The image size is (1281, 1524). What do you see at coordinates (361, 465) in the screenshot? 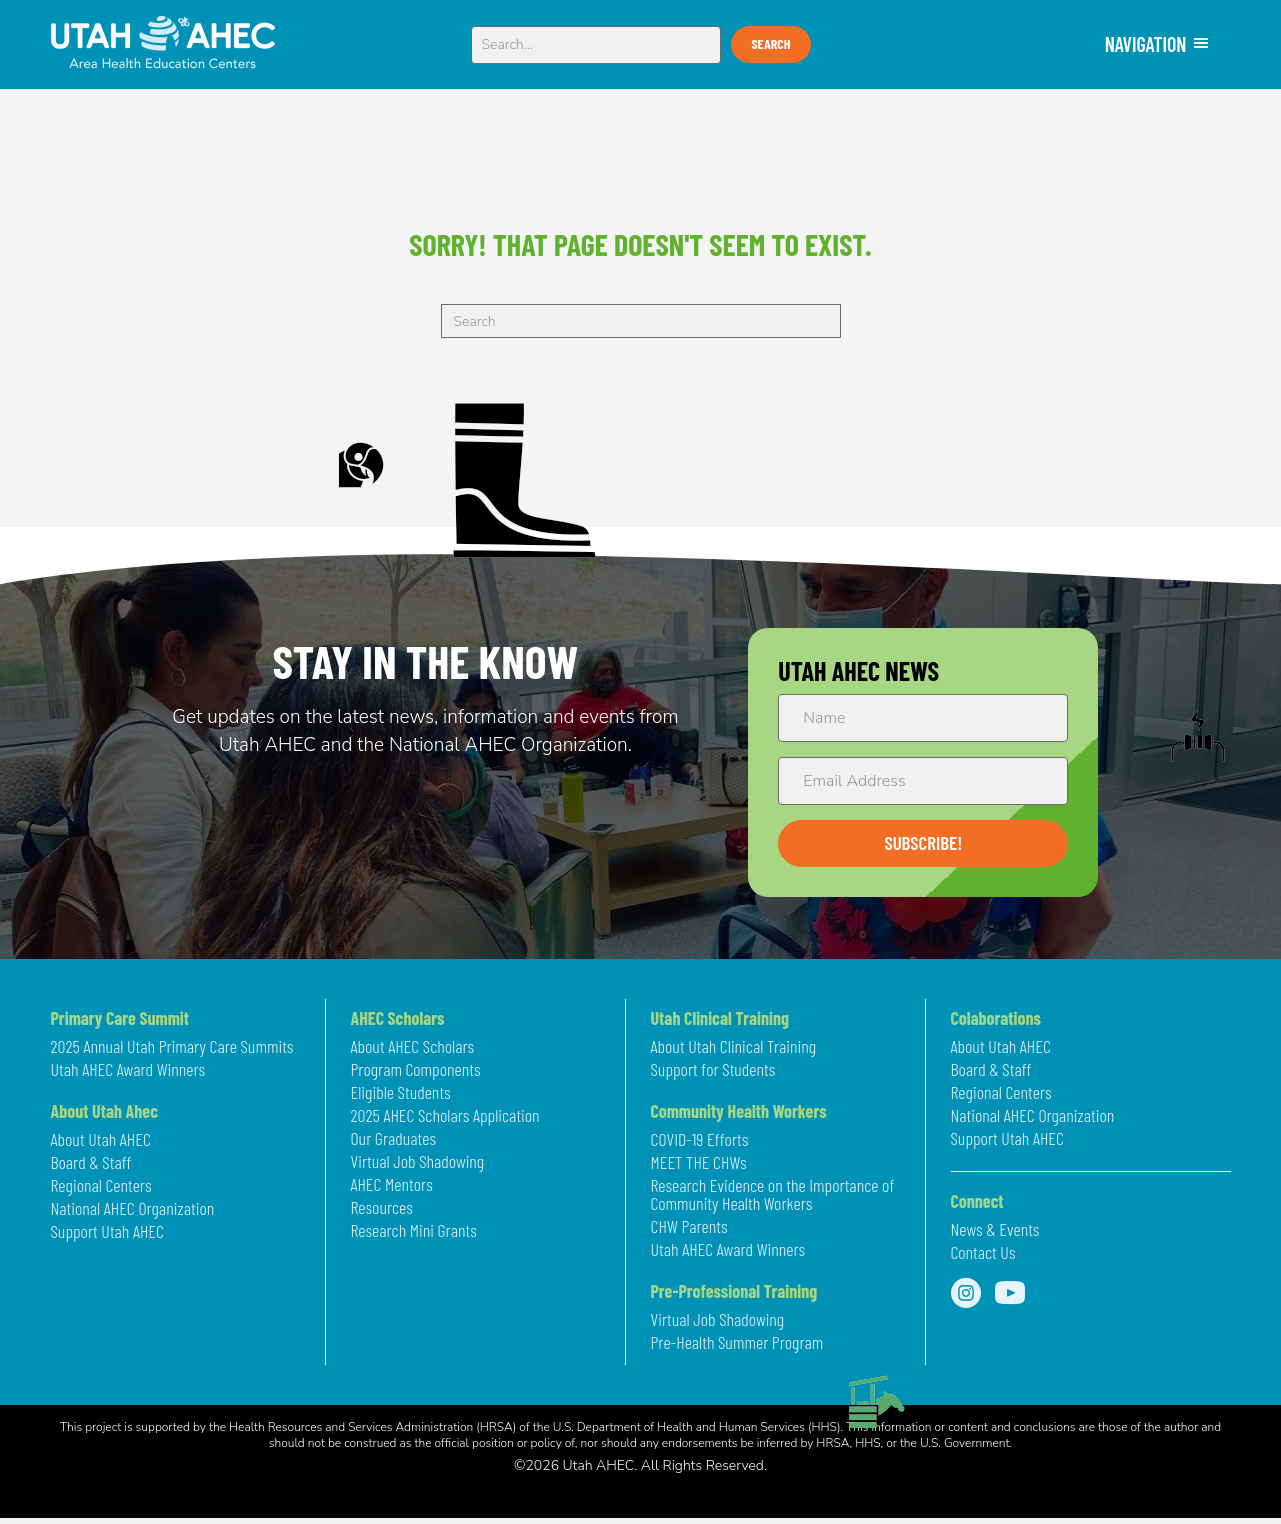
I see `select parrot as your avatar or character` at bounding box center [361, 465].